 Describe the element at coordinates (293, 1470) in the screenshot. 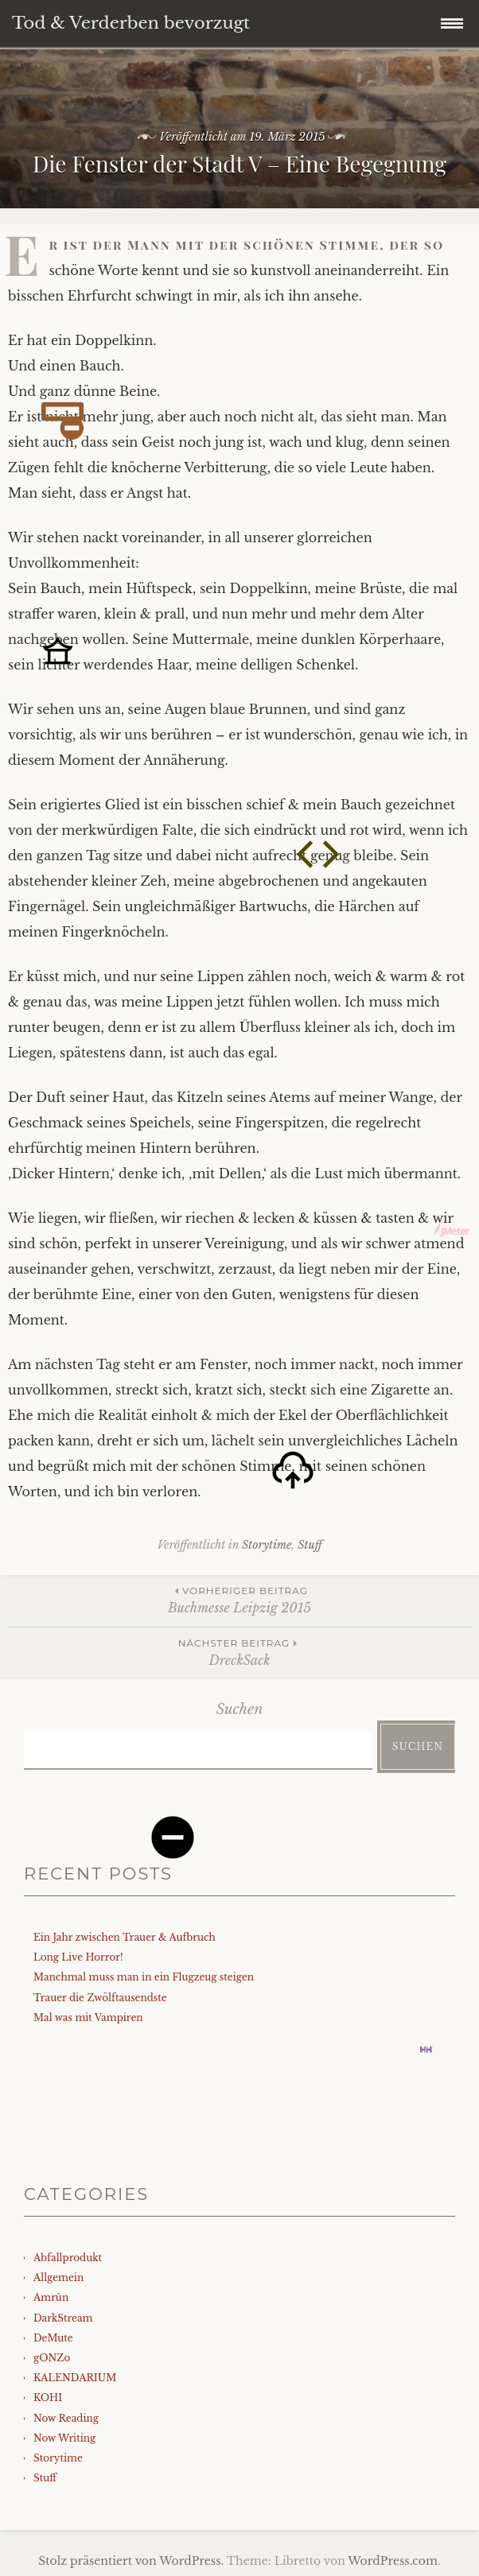

I see `upload file to cloud storage` at that location.